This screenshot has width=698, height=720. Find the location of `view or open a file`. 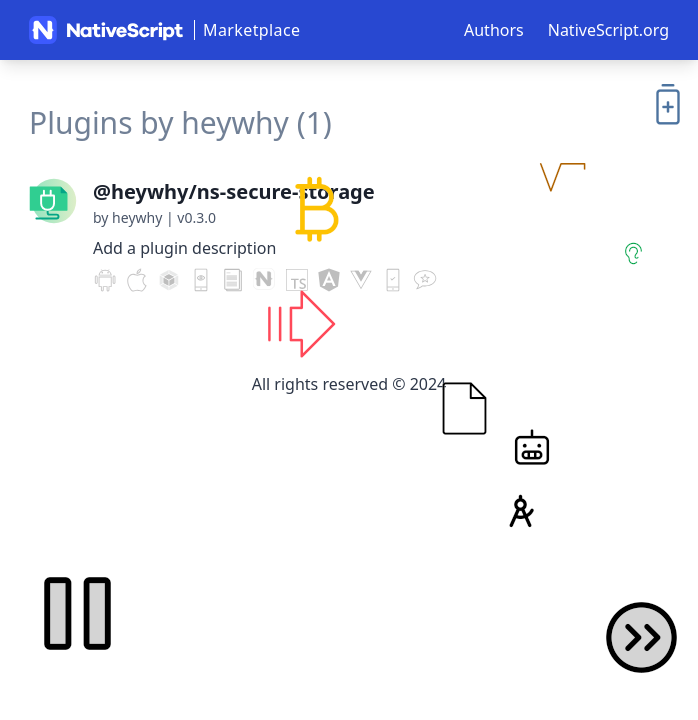

view or open a file is located at coordinates (464, 408).